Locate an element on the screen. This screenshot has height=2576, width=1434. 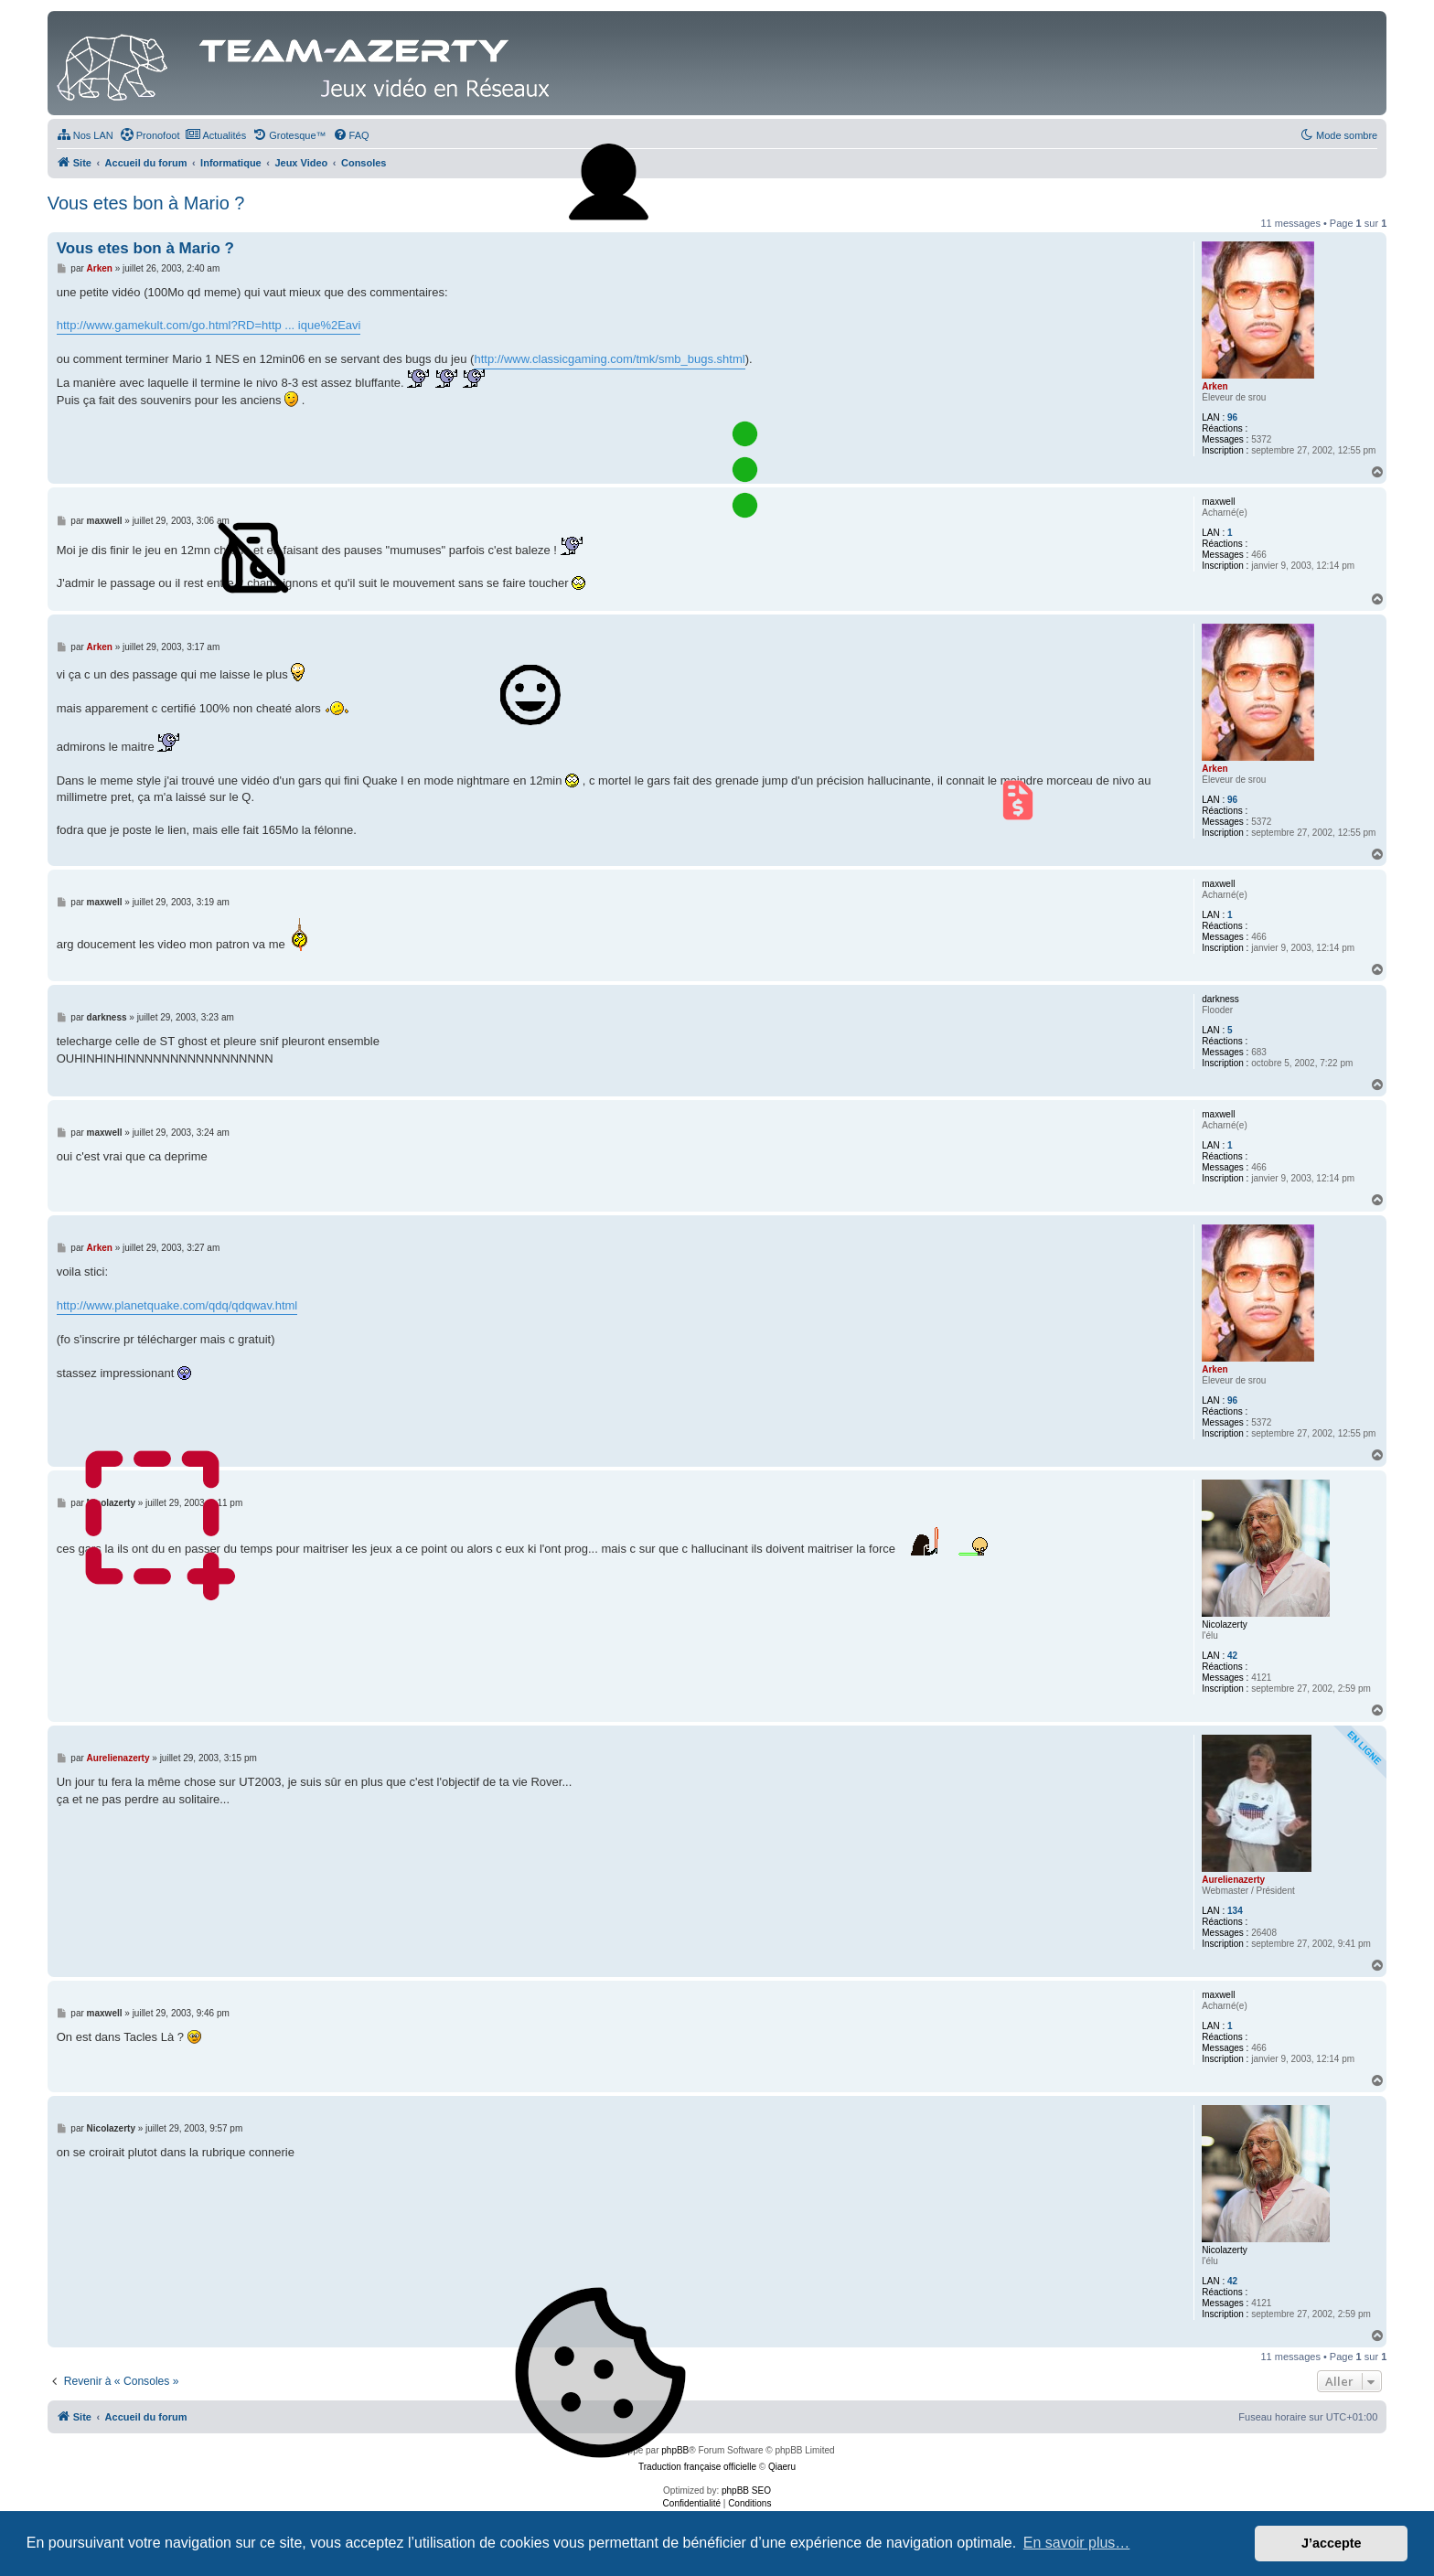
view your profile is located at coordinates (608, 183).